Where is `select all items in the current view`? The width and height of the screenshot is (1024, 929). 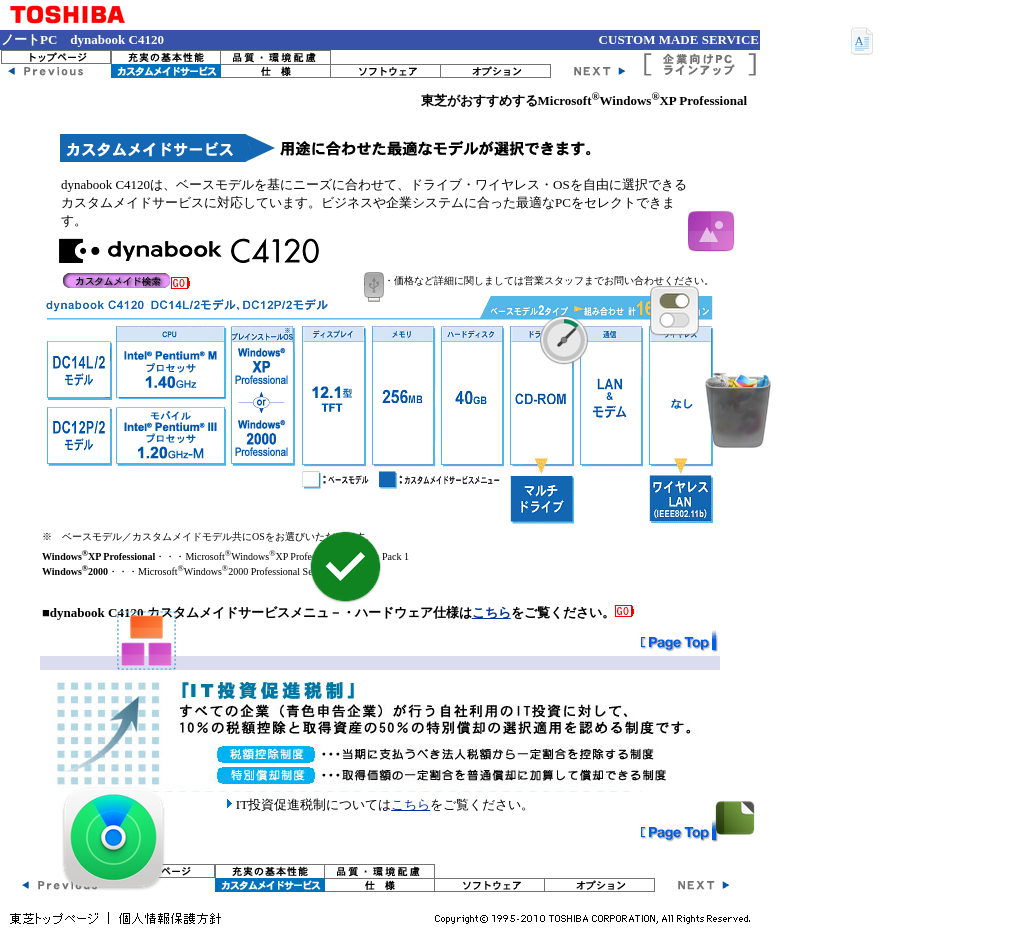
select all items in the current view is located at coordinates (146, 640).